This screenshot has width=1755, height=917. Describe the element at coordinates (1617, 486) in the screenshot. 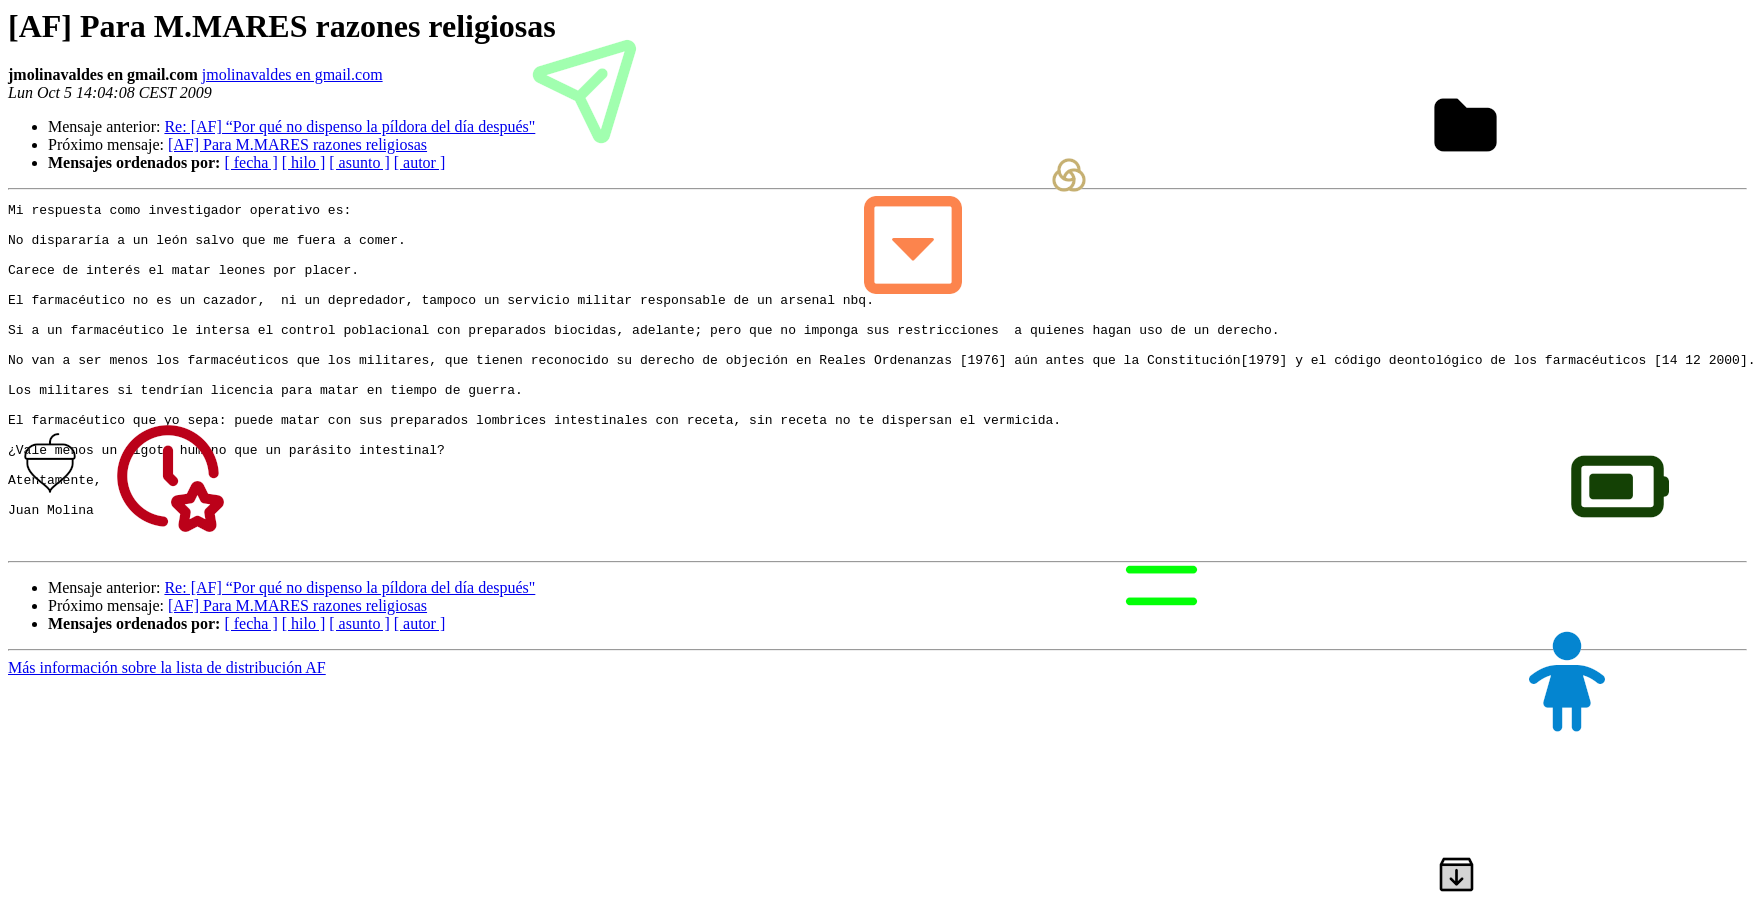

I see `indicates battery level at 75%` at that location.